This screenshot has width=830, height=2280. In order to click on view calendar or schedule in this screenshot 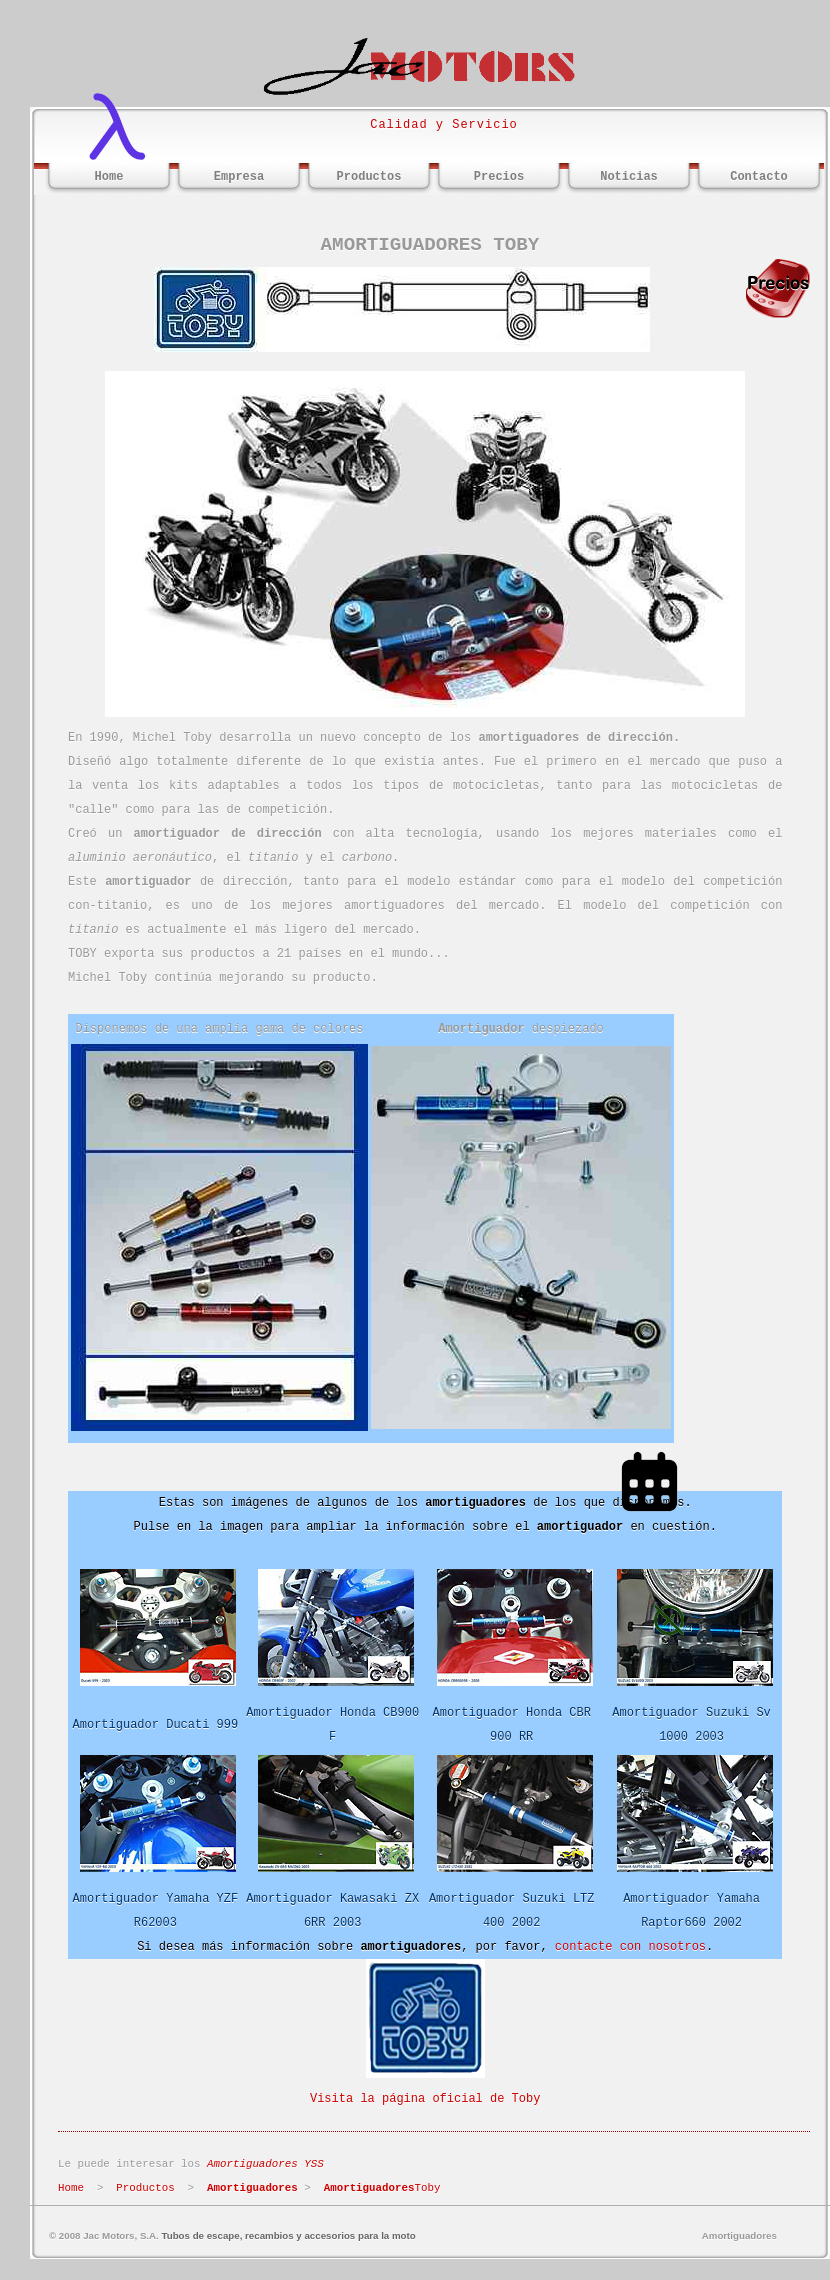, I will do `click(649, 1483)`.